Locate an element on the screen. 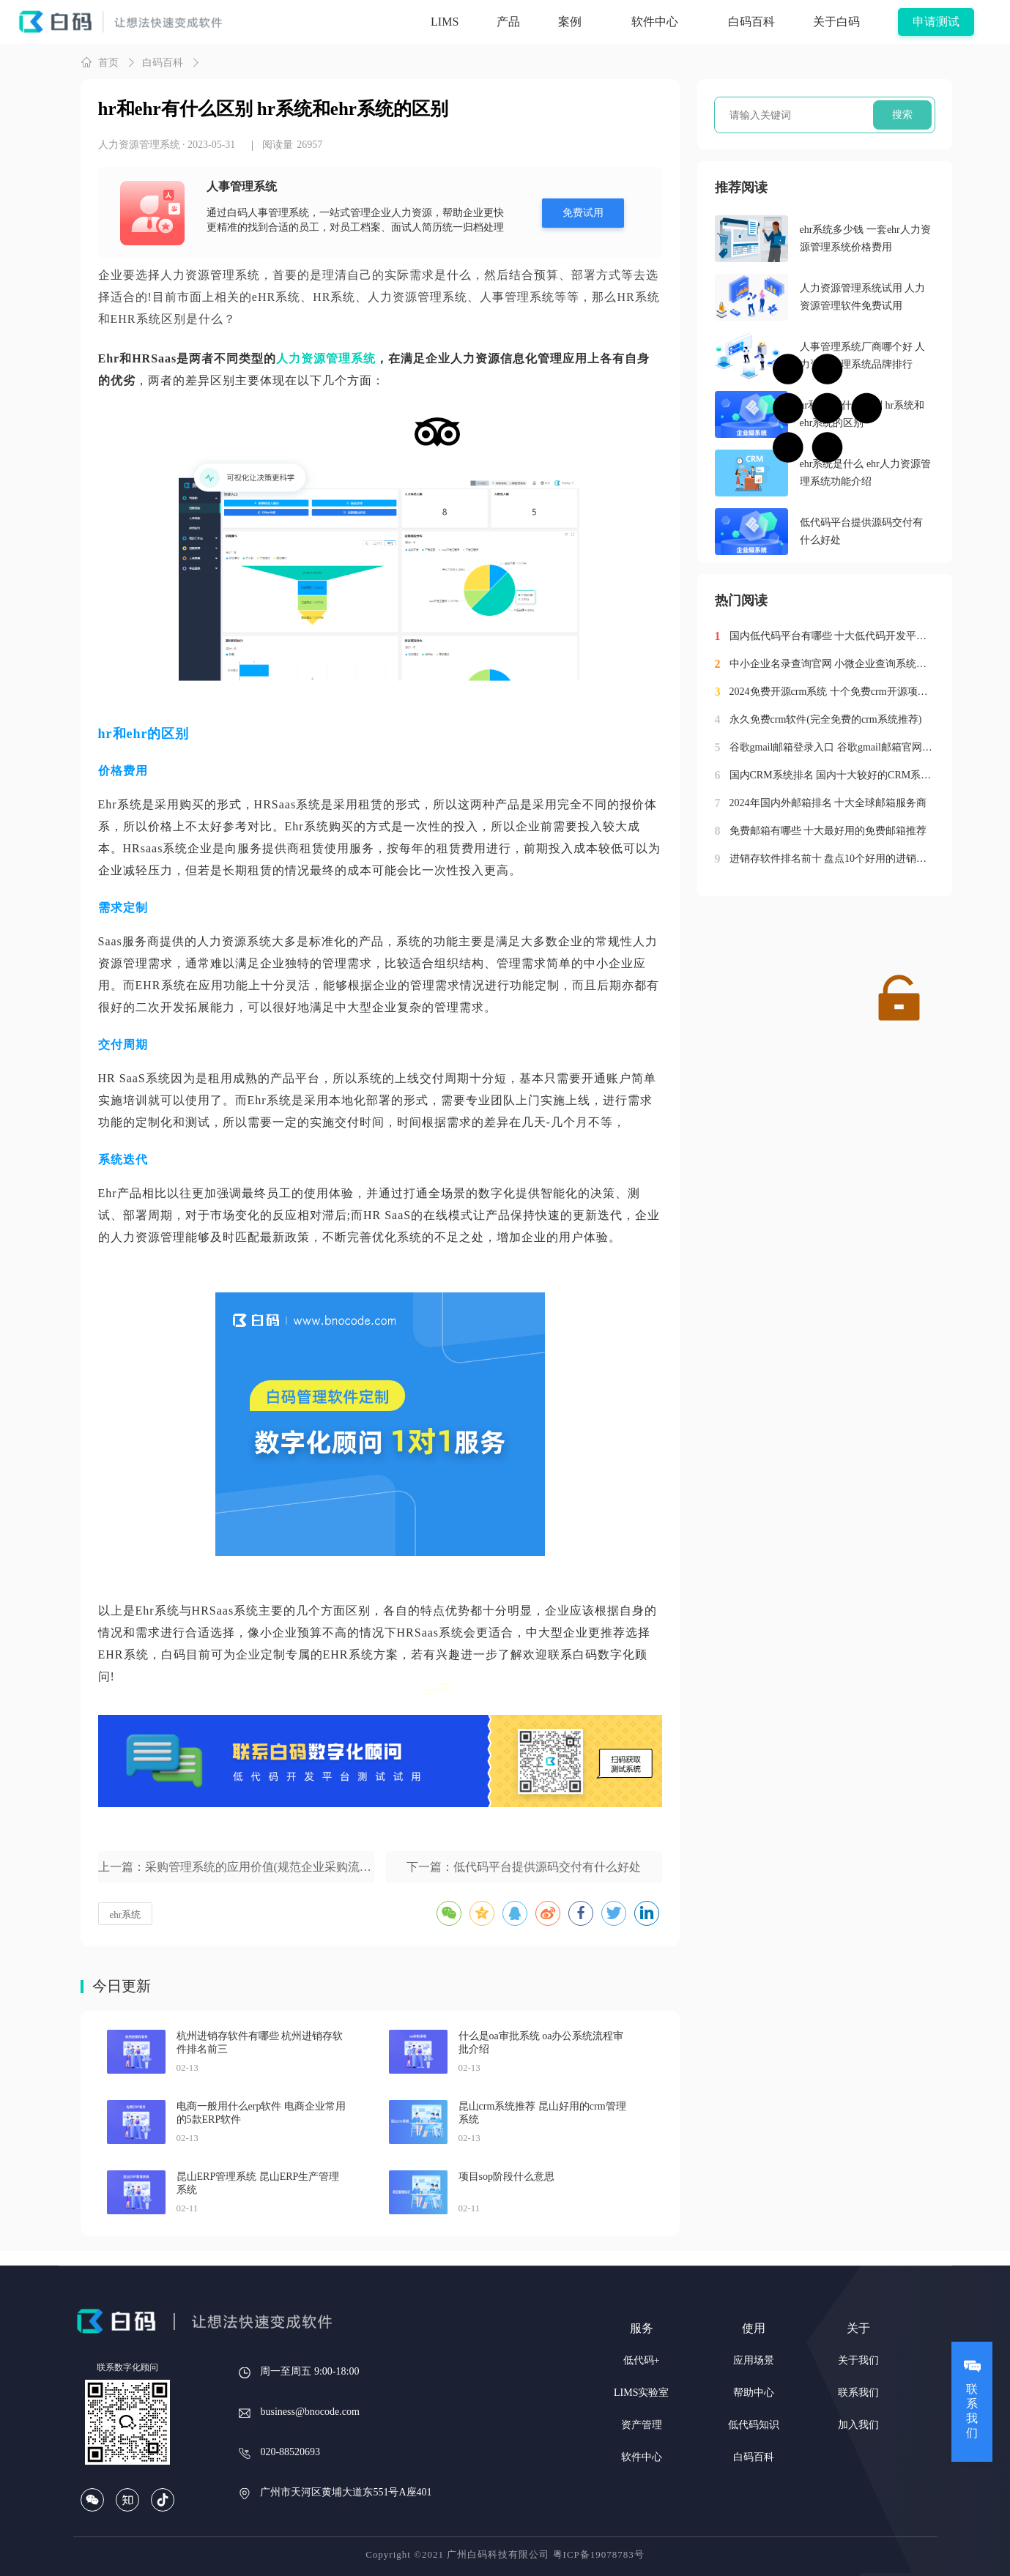 The image size is (1010, 2576). open the mubi streaming app is located at coordinates (827, 408).